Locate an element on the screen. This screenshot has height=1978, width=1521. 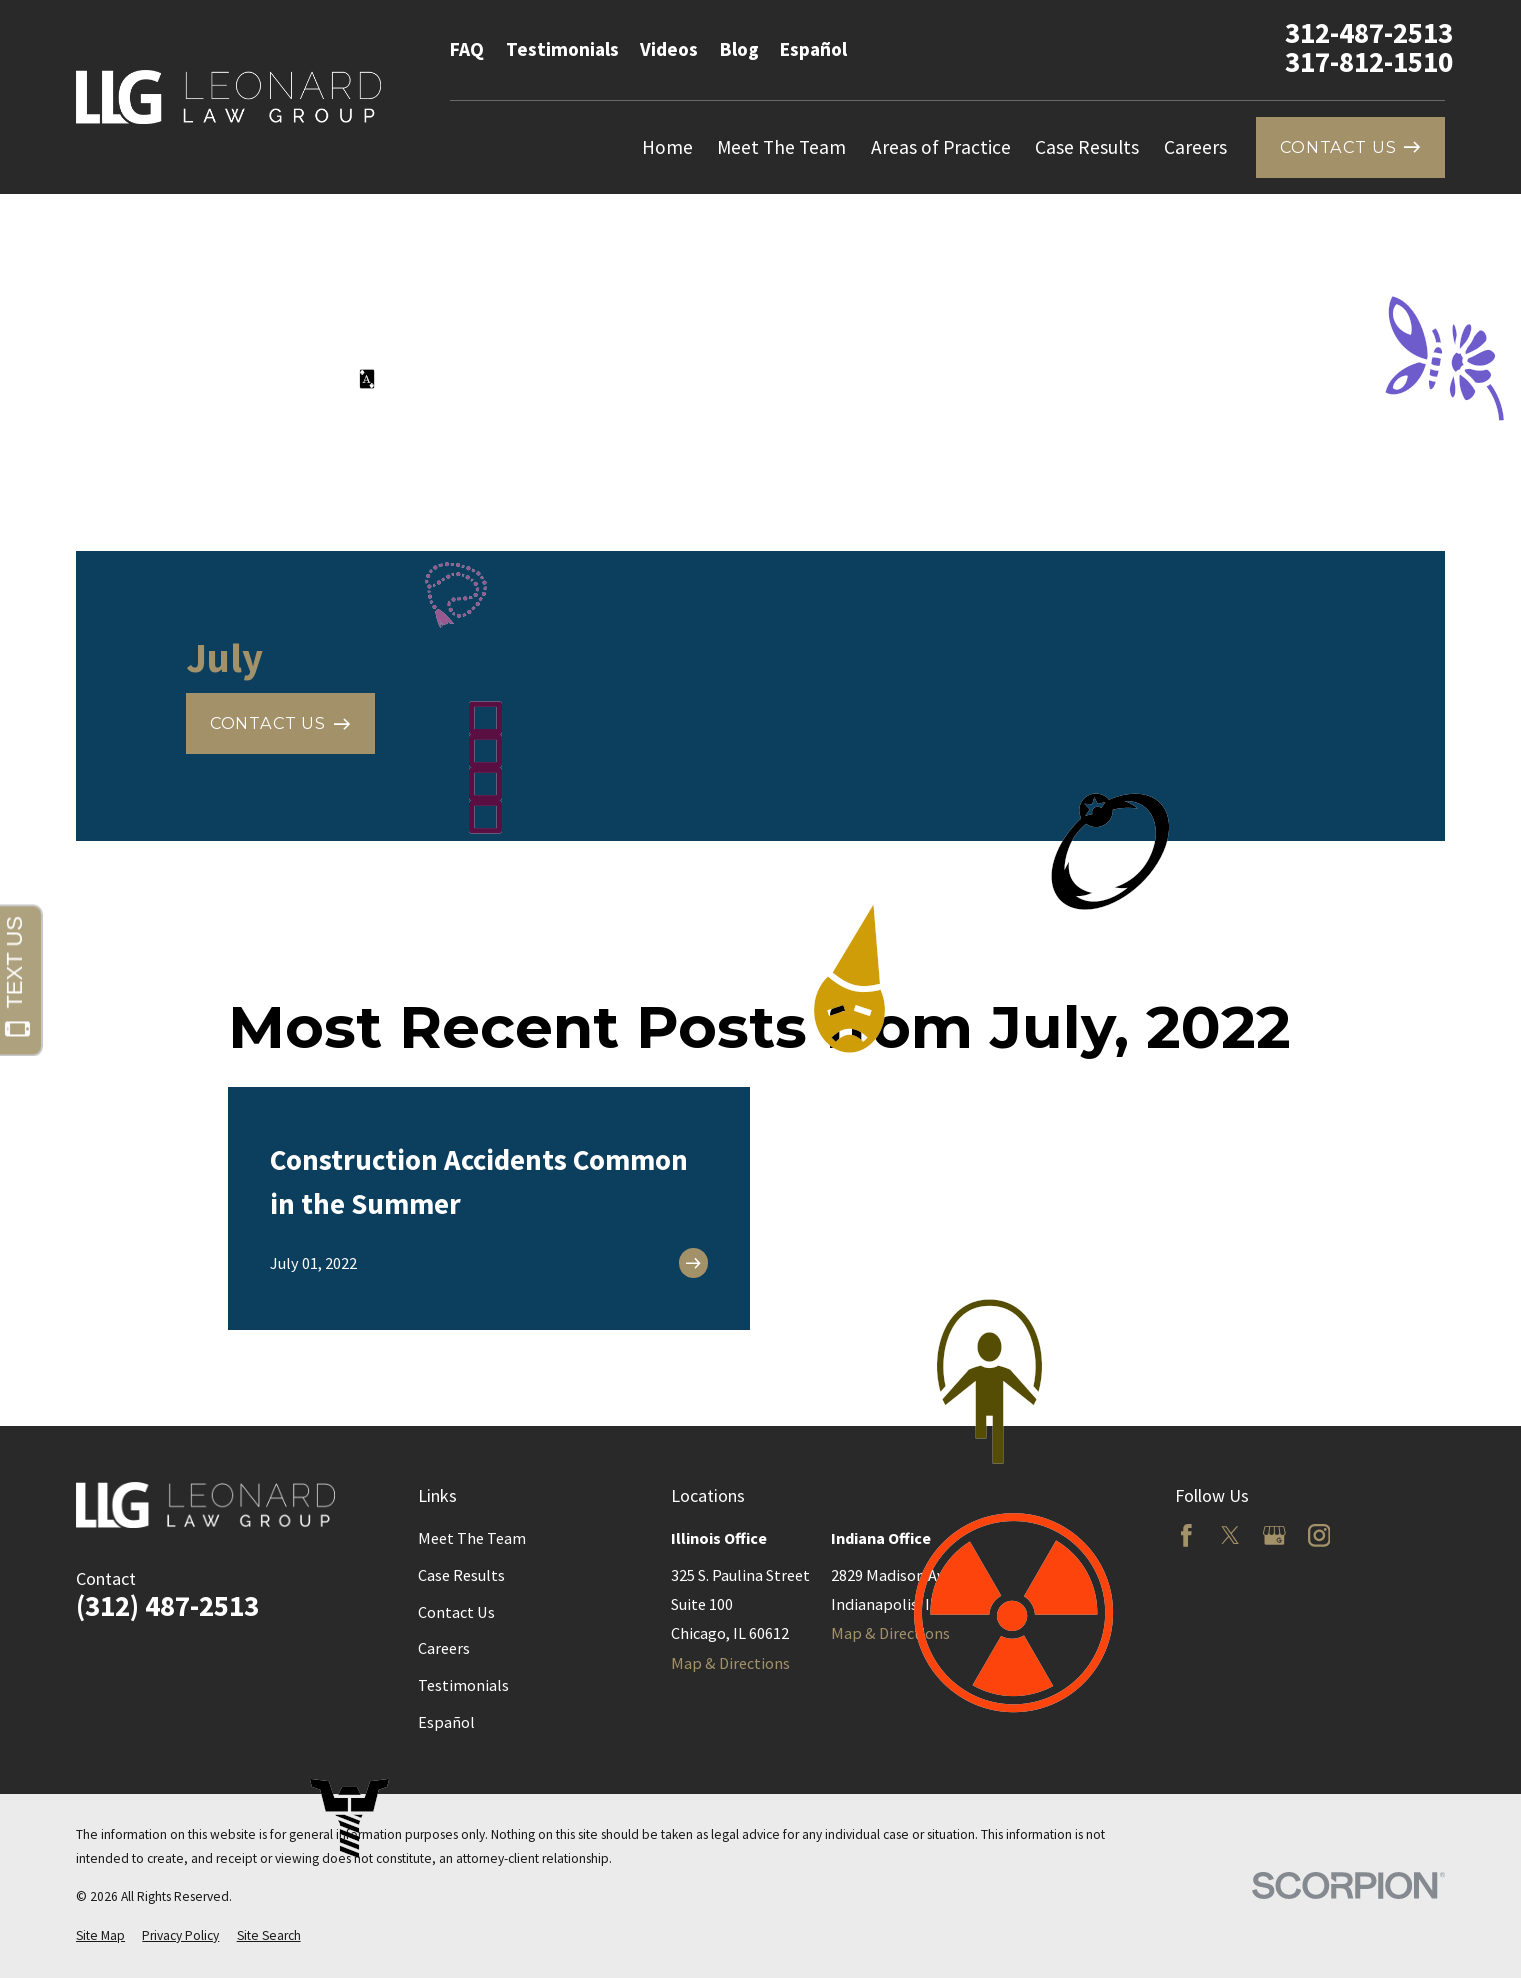
refresh or sync starred items is located at coordinates (1110, 851).